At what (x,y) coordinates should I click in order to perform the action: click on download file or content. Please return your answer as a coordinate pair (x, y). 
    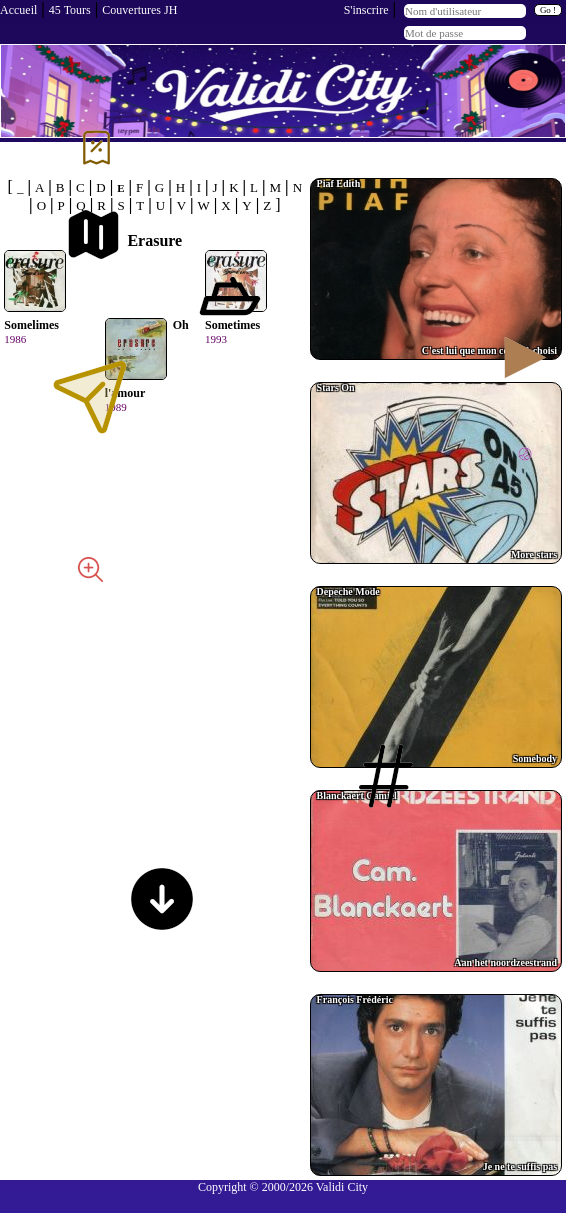
    Looking at the image, I should click on (162, 899).